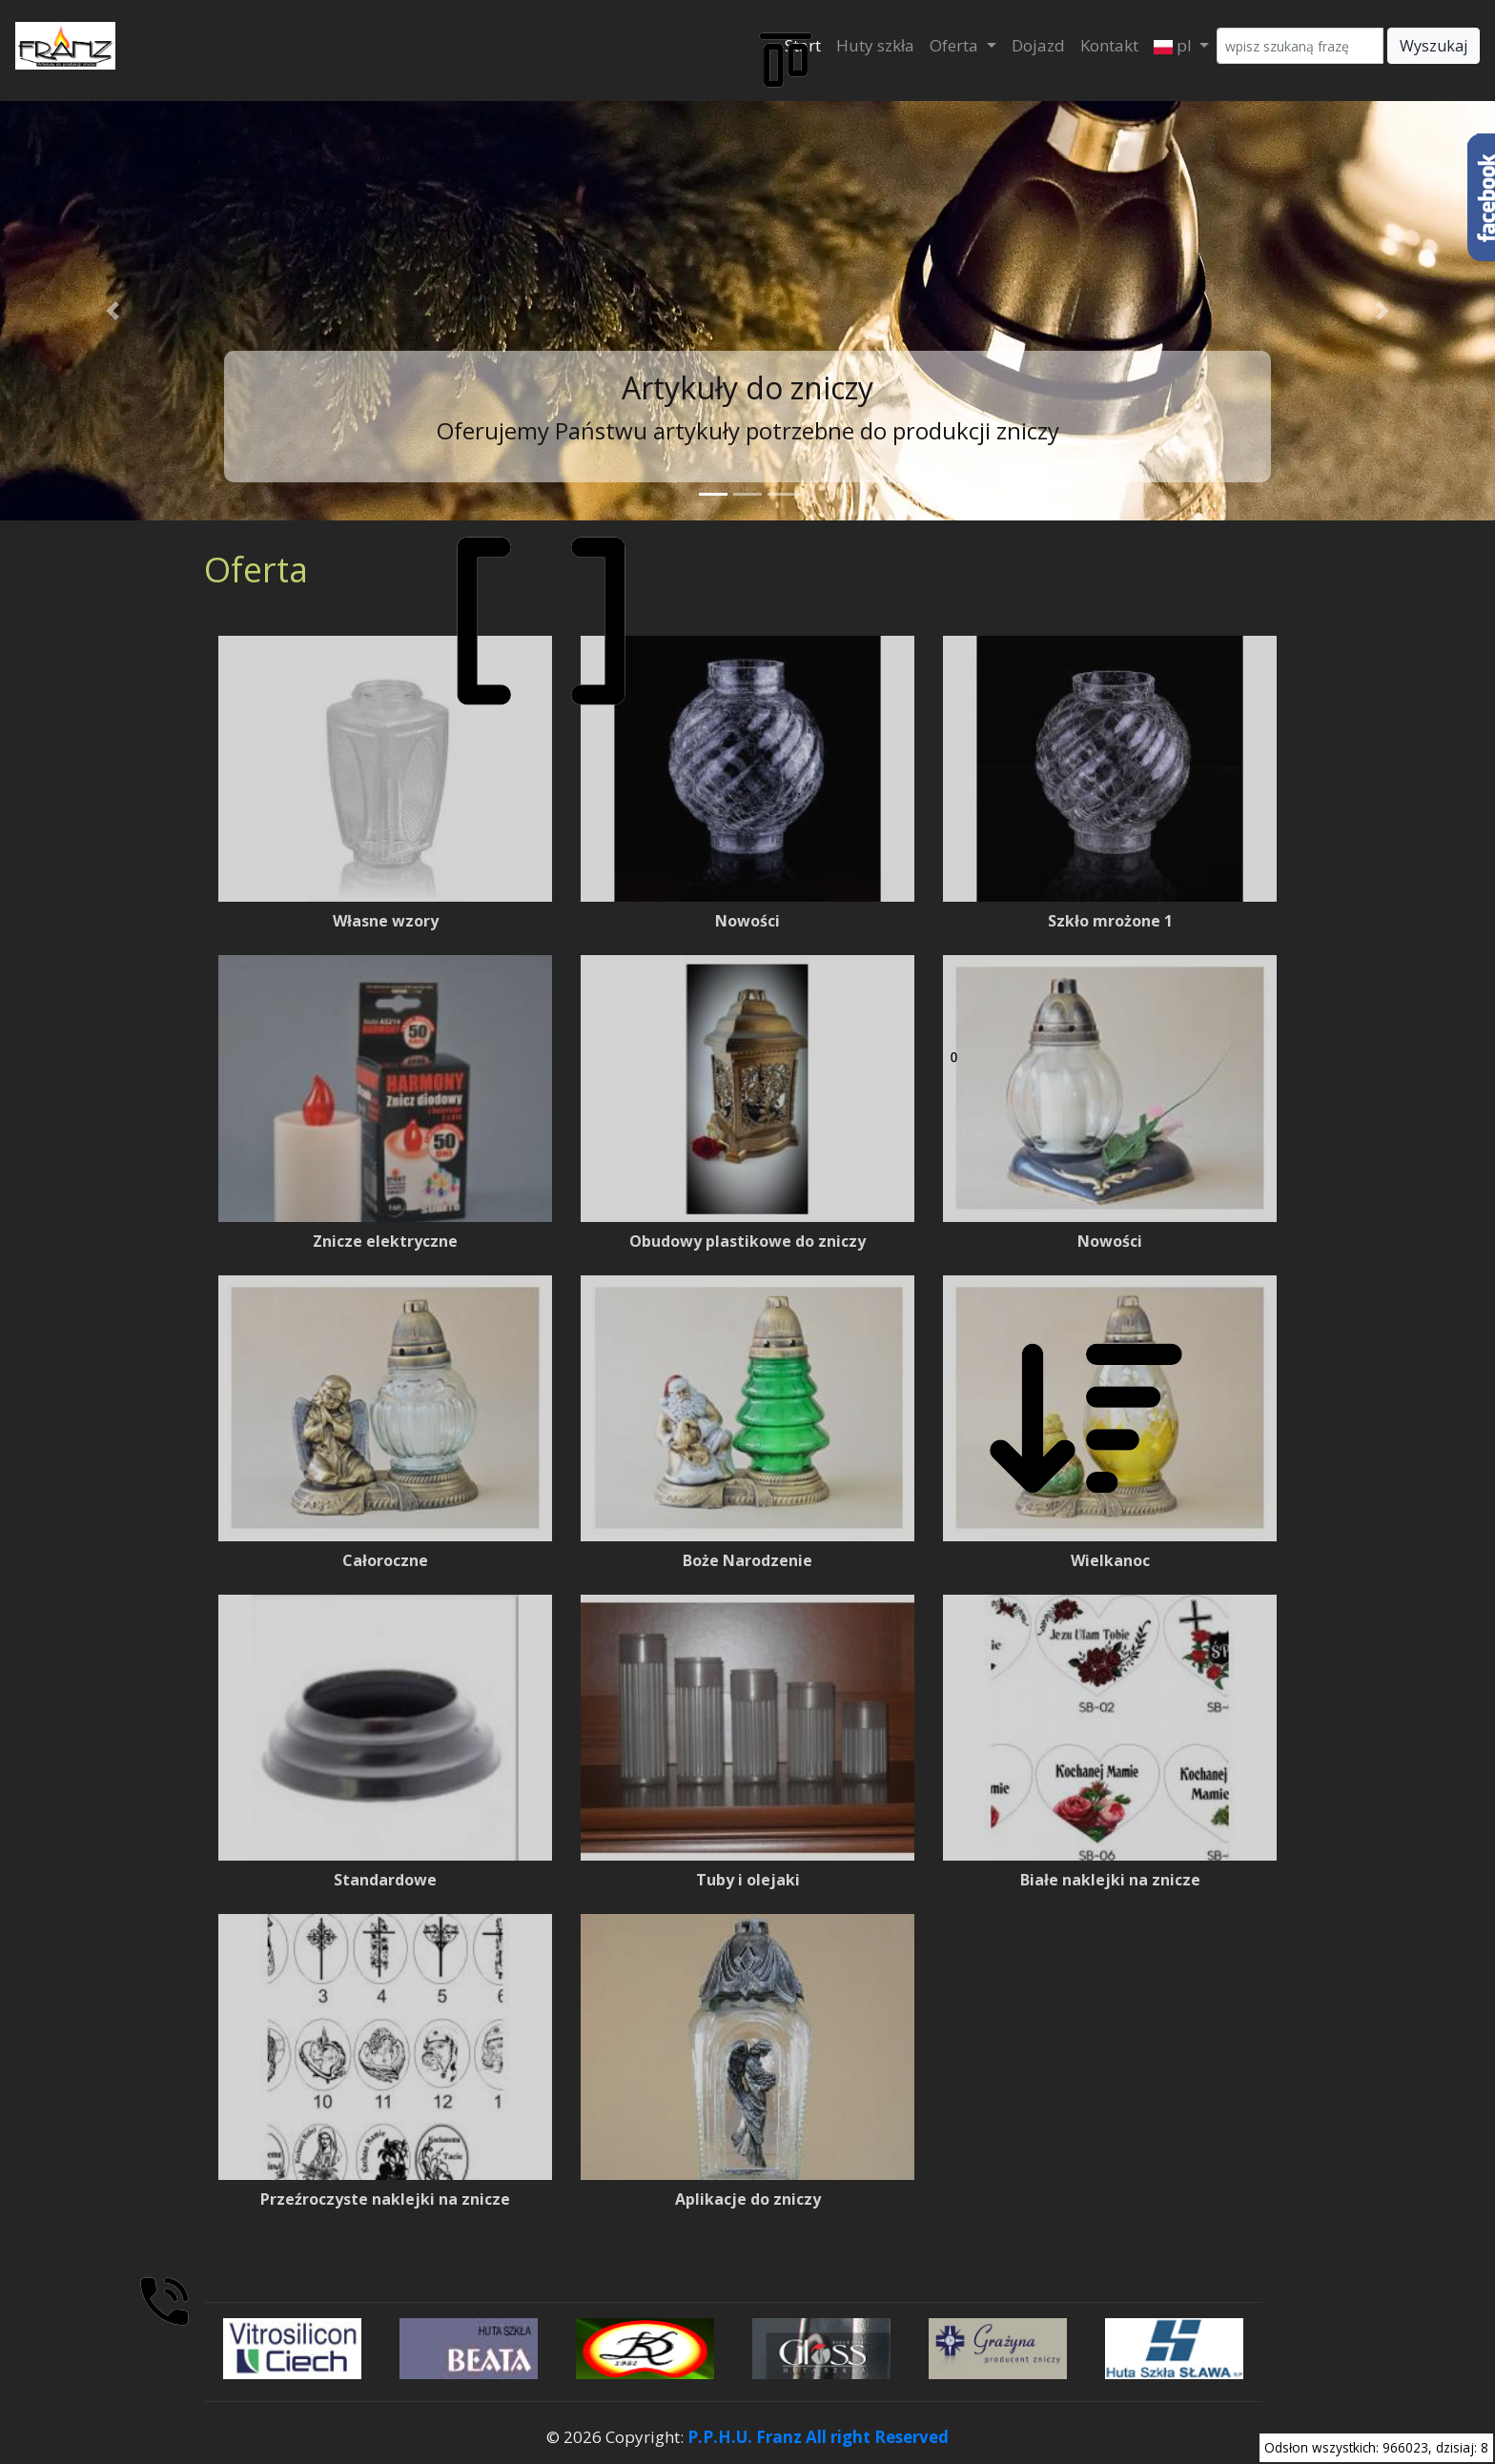  What do you see at coordinates (1086, 1418) in the screenshot?
I see `sort items in ascending order` at bounding box center [1086, 1418].